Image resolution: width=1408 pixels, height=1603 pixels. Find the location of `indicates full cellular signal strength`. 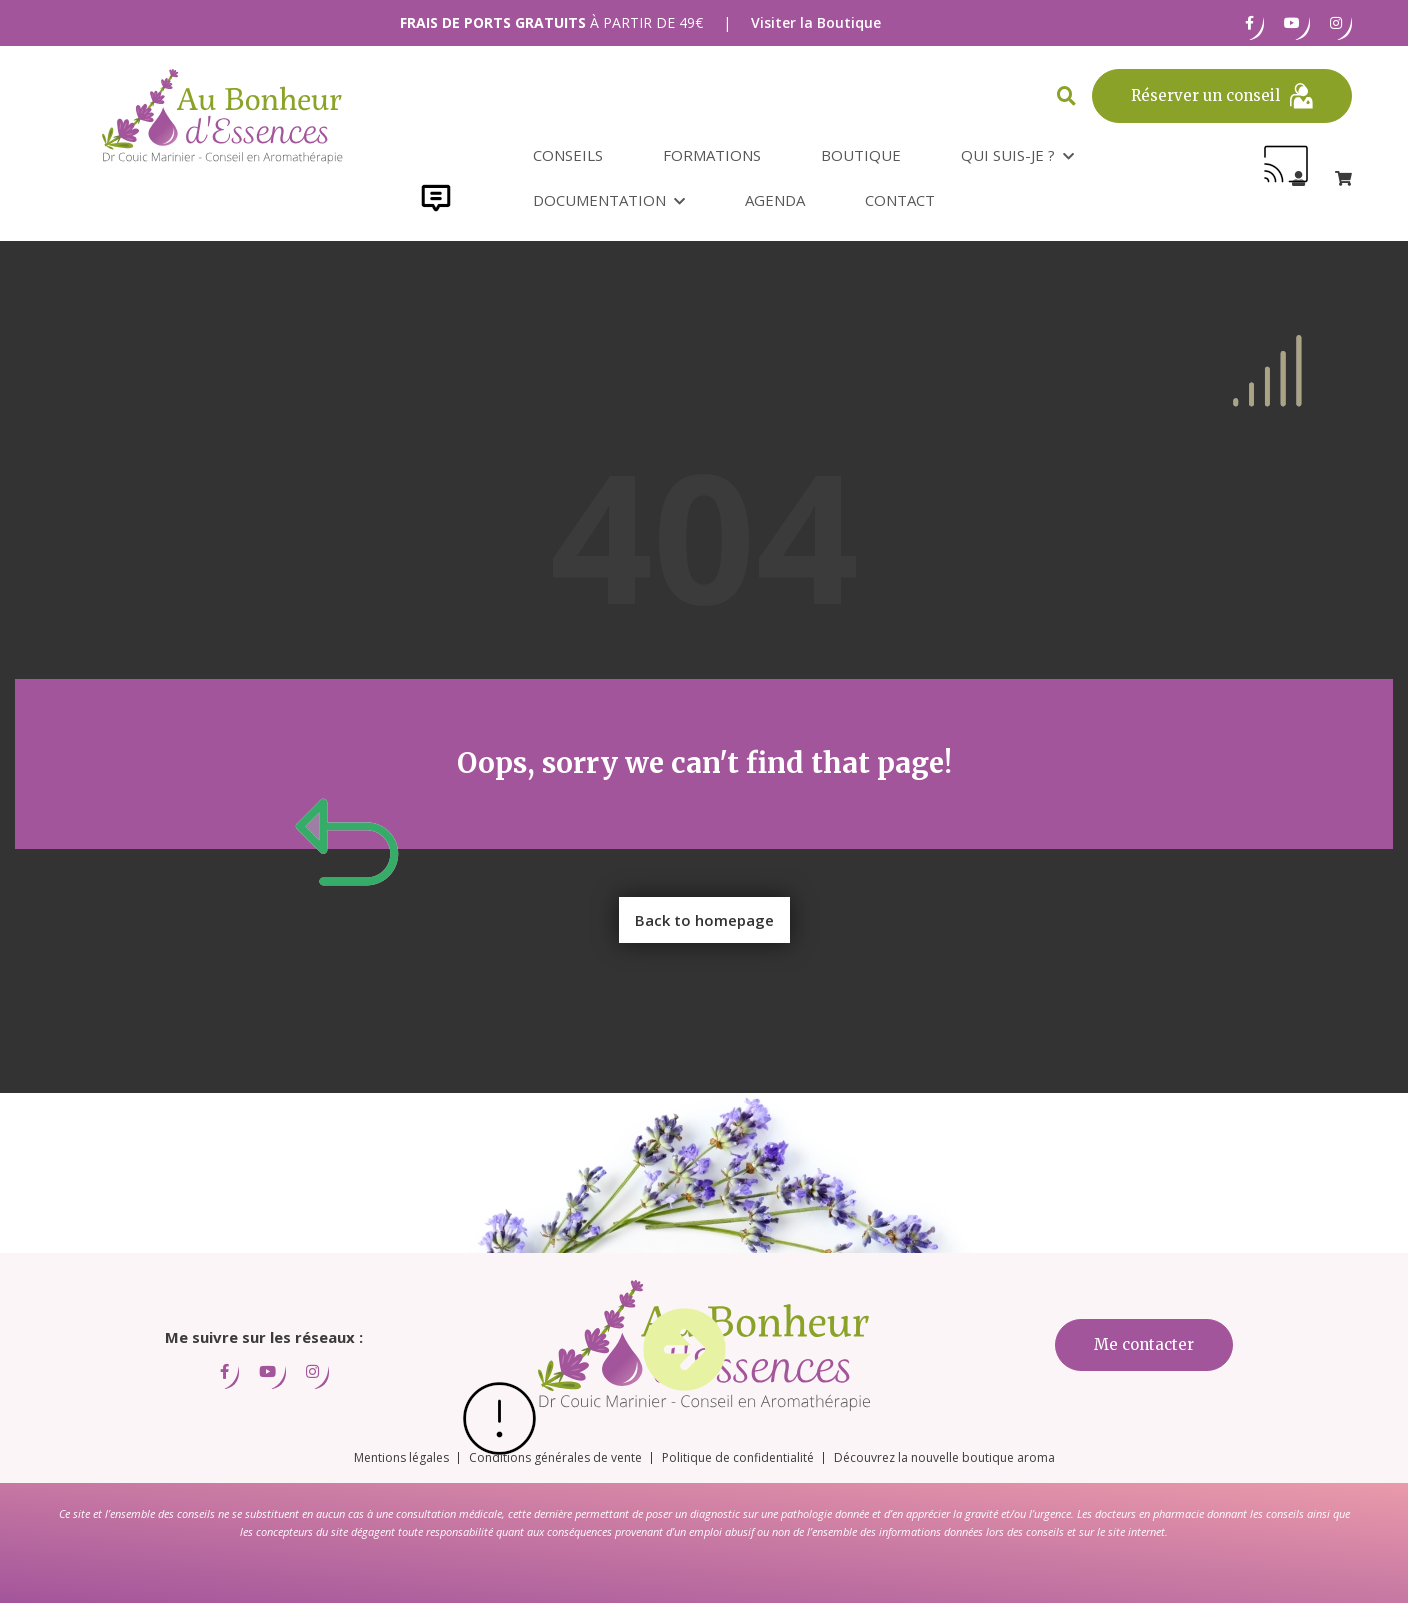

indicates full cellular signal strength is located at coordinates (1270, 375).